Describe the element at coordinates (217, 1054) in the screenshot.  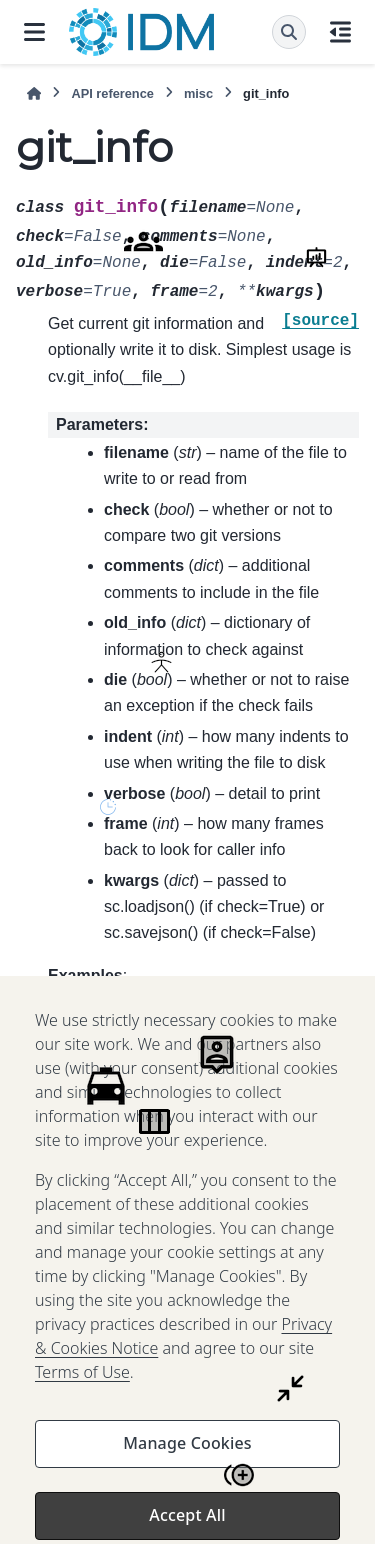
I see `view a person's location on the map` at that location.